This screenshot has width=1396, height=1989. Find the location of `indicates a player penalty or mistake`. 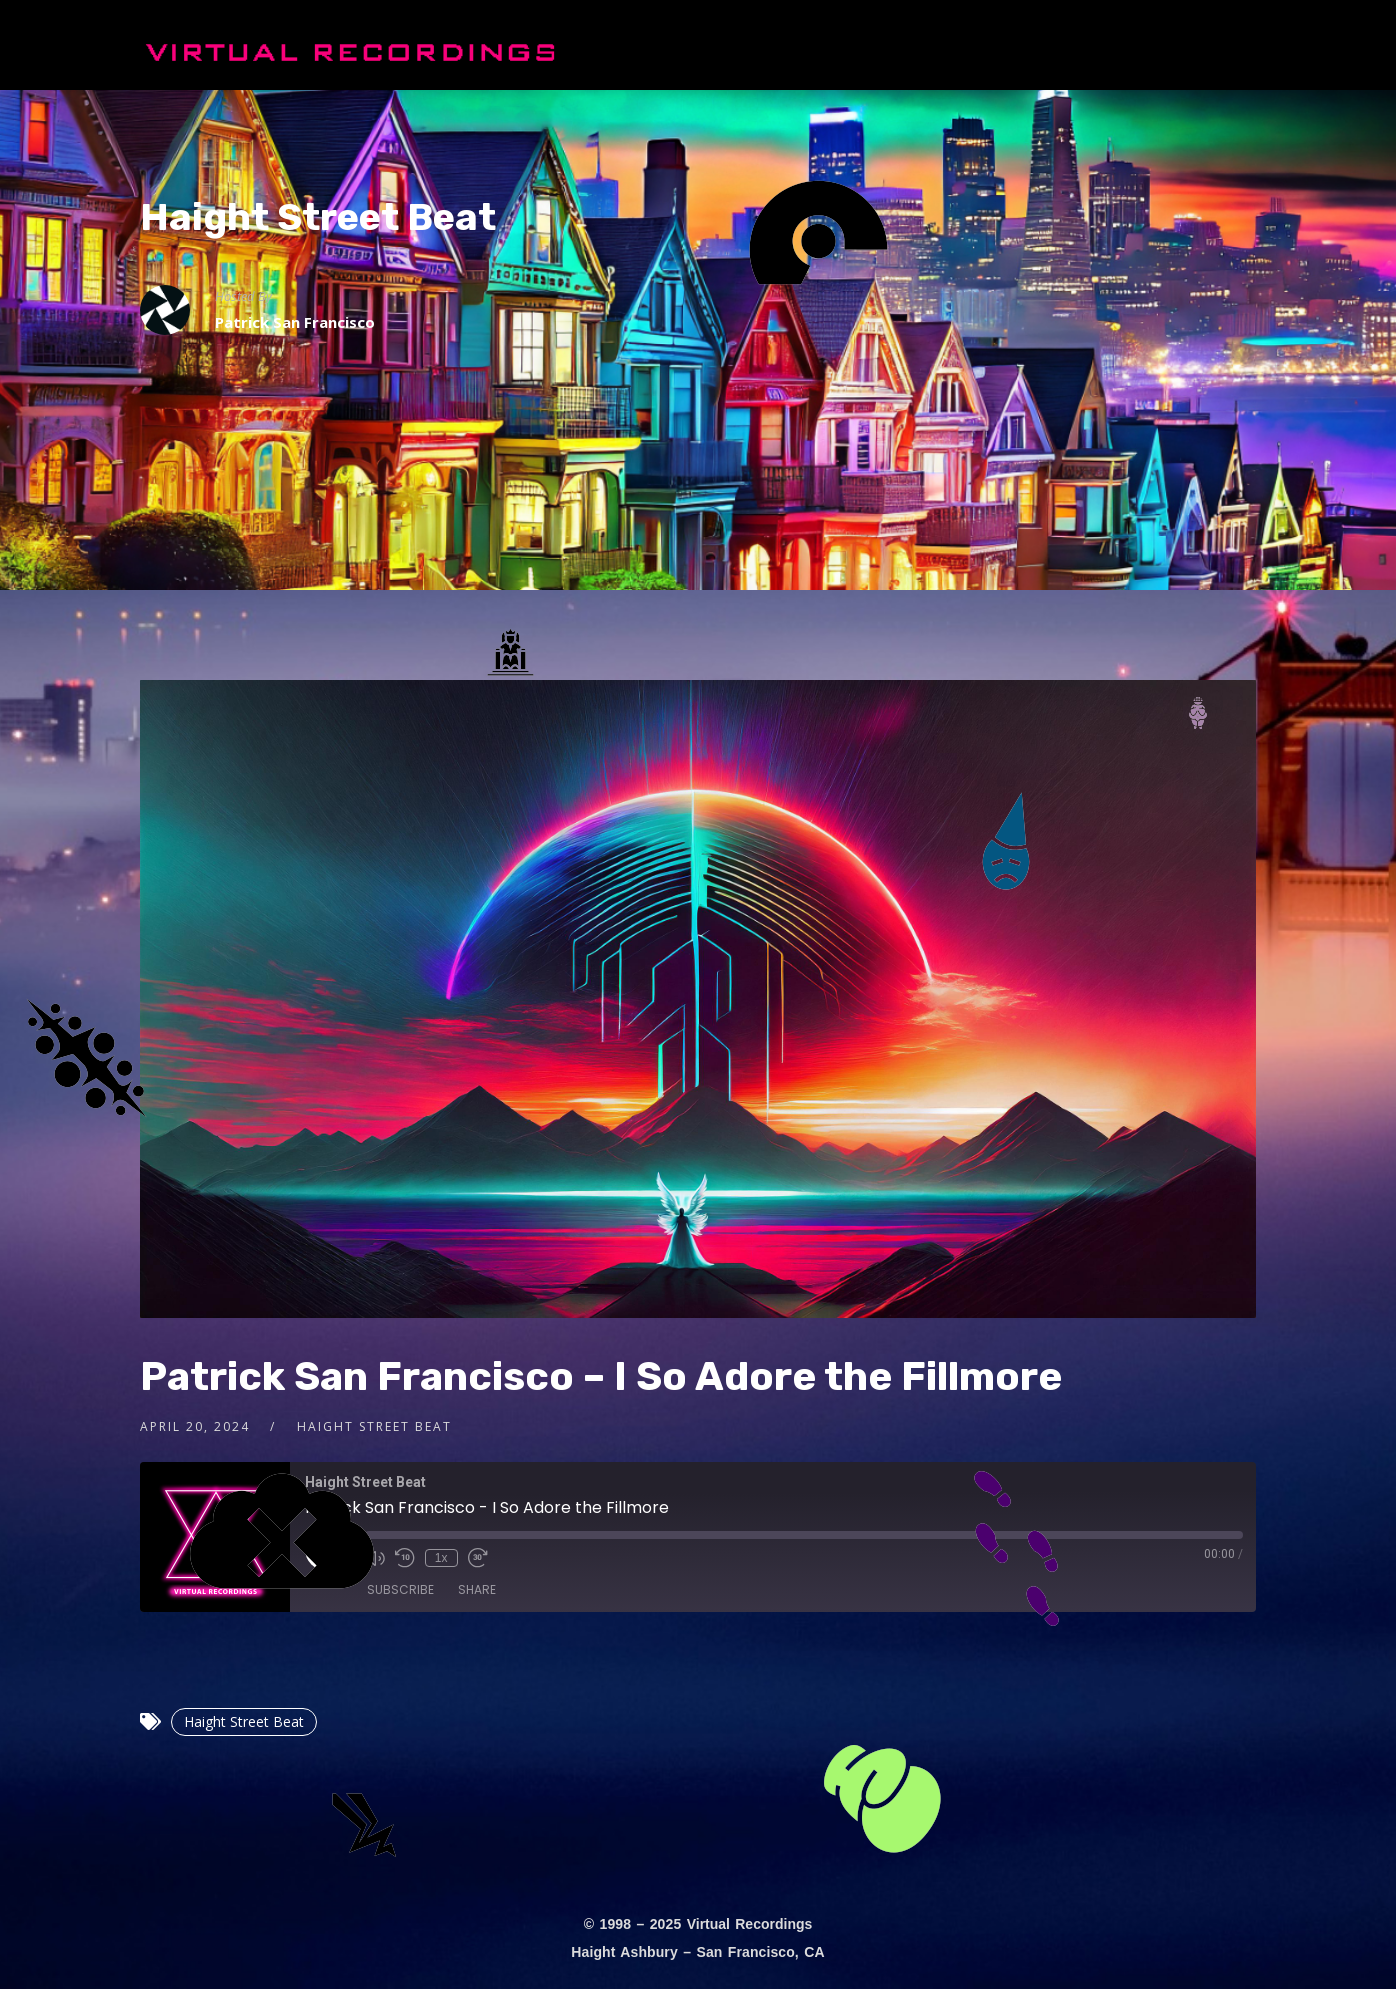

indicates a player penalty or mistake is located at coordinates (1006, 841).